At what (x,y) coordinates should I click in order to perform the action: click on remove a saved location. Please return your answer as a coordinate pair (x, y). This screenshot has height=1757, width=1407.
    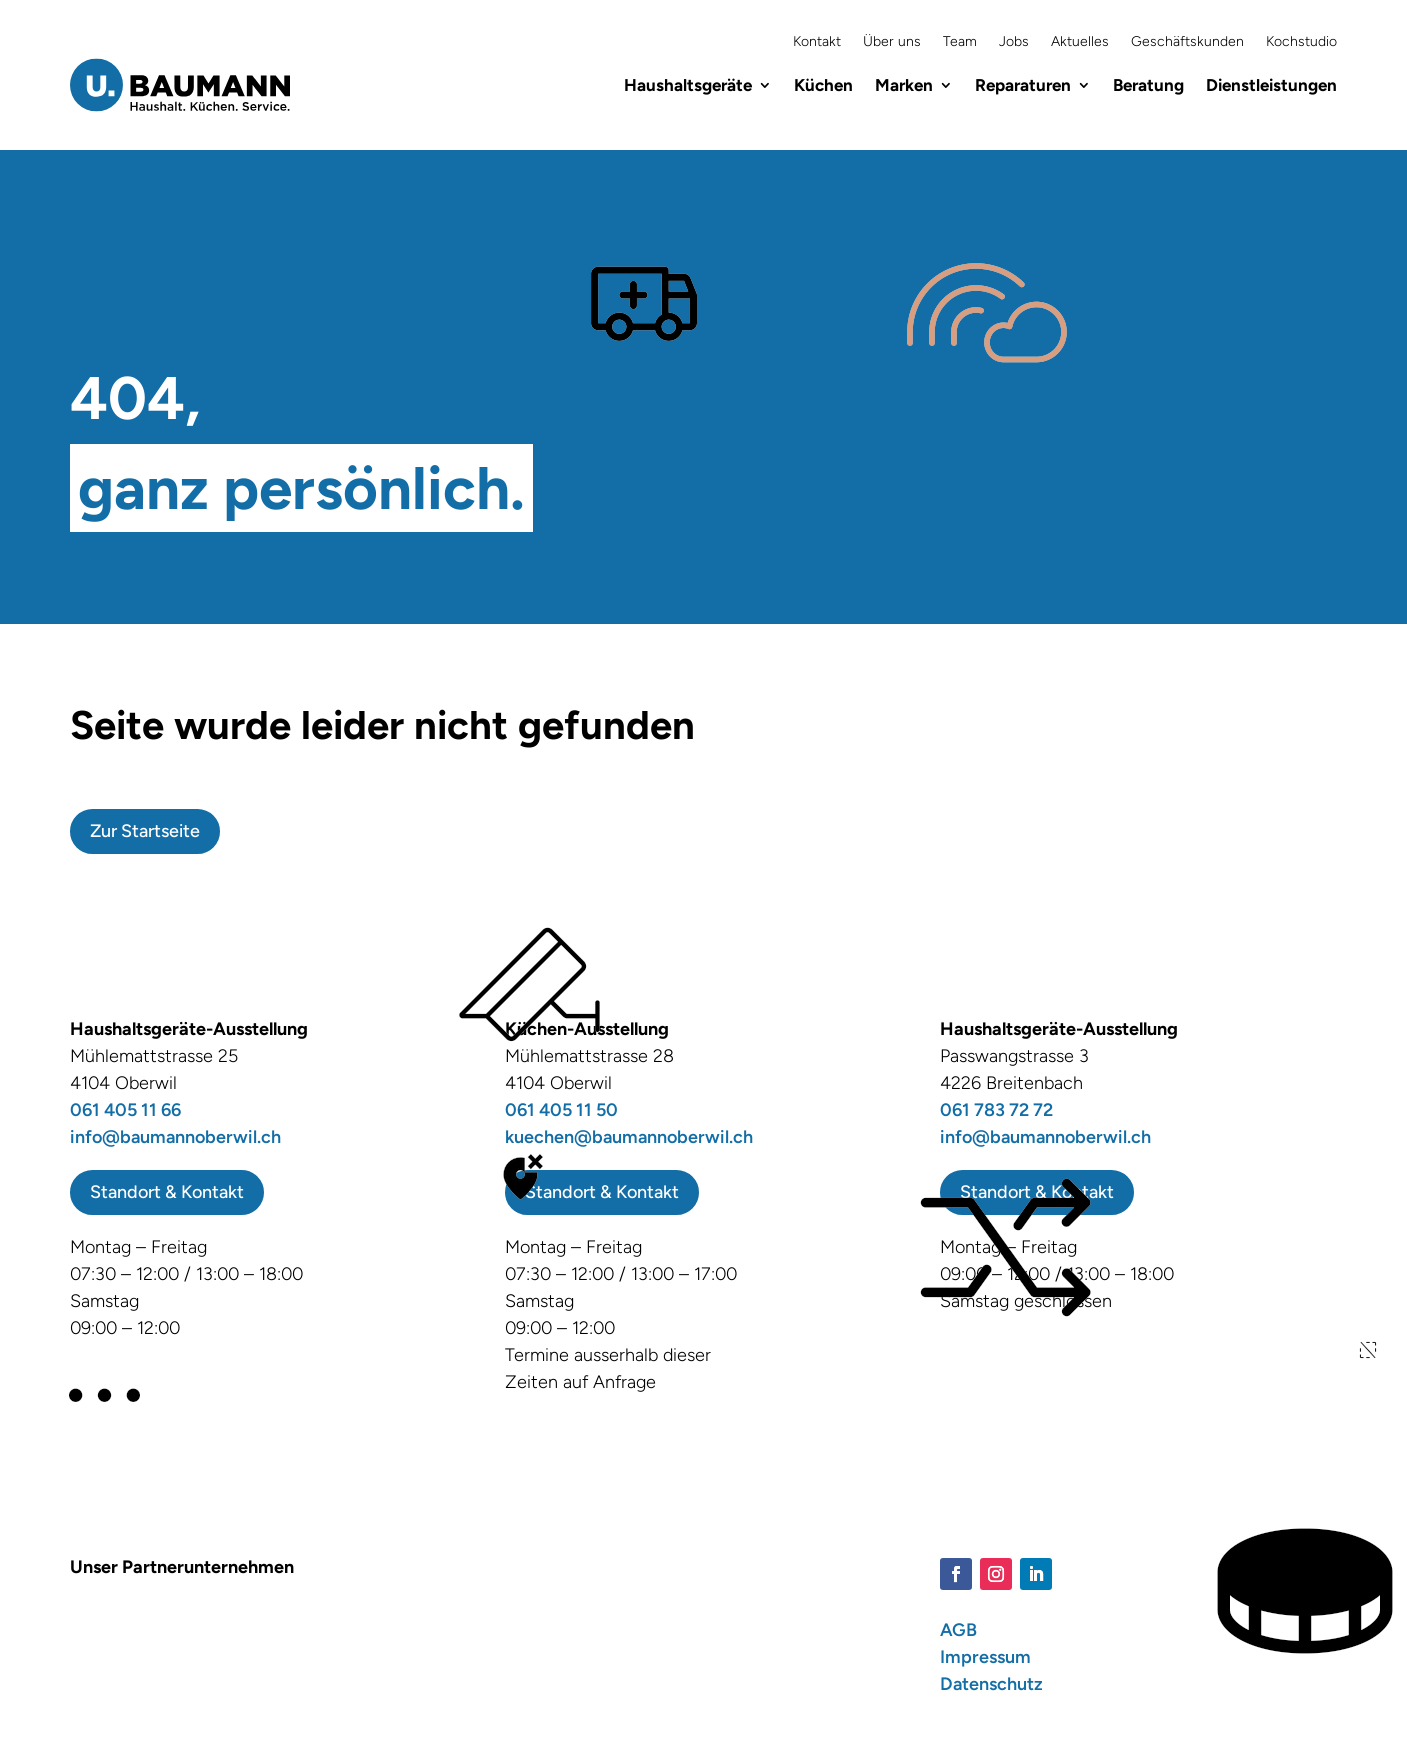
    Looking at the image, I should click on (520, 1176).